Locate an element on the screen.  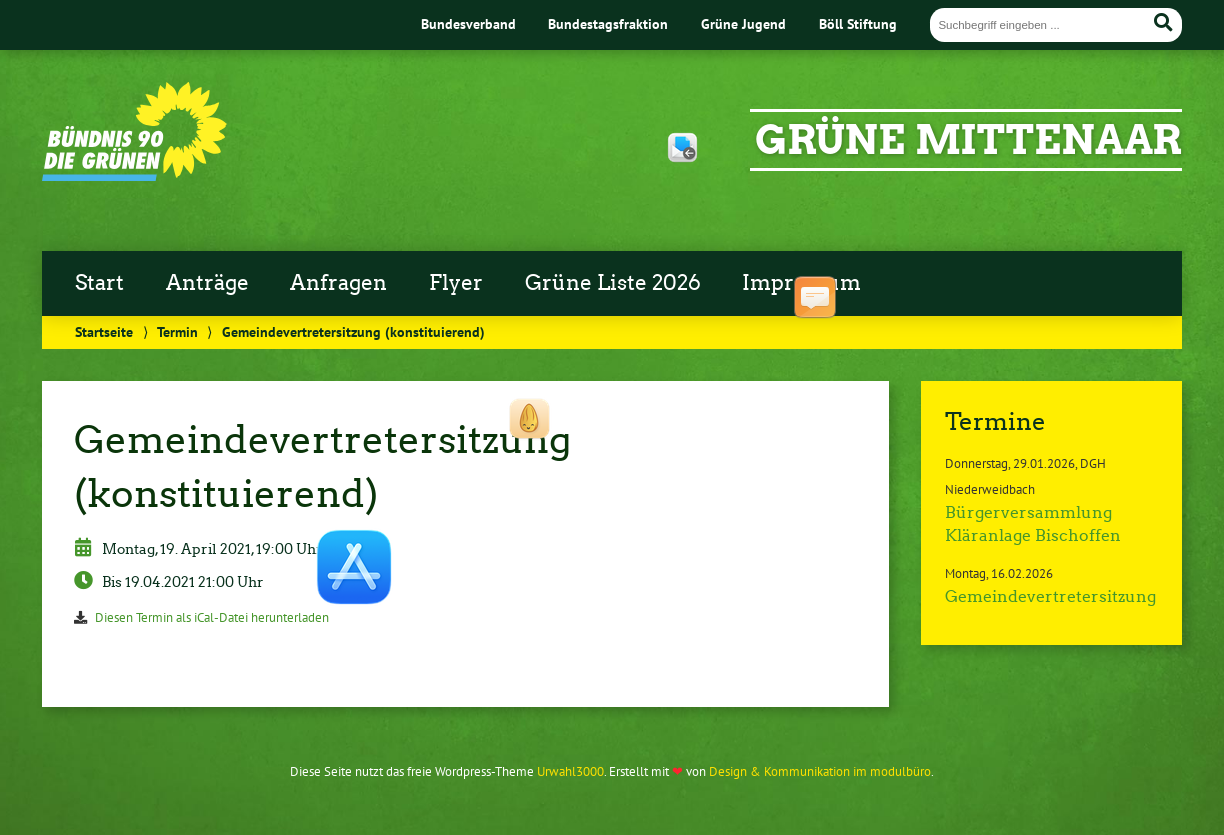
open instant messaging app is located at coordinates (815, 297).